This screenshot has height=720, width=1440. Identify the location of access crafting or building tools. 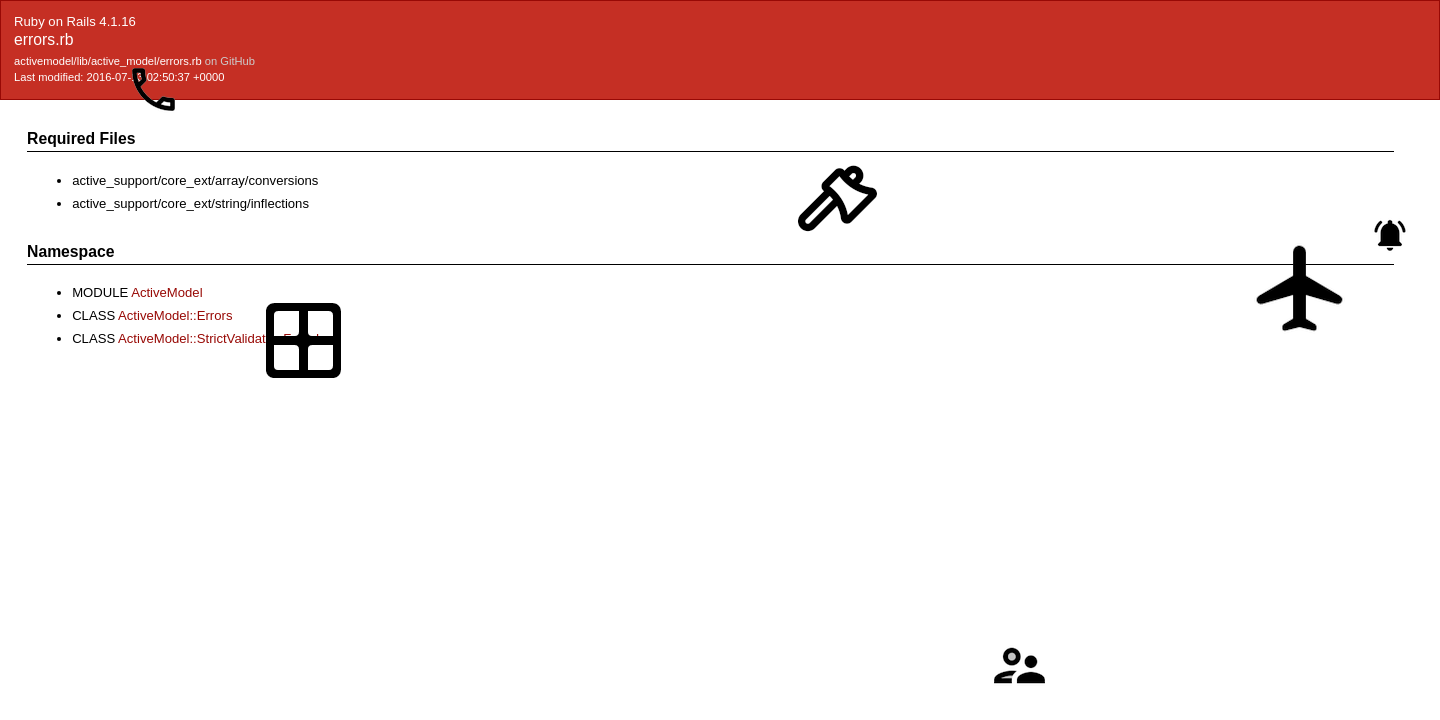
(837, 201).